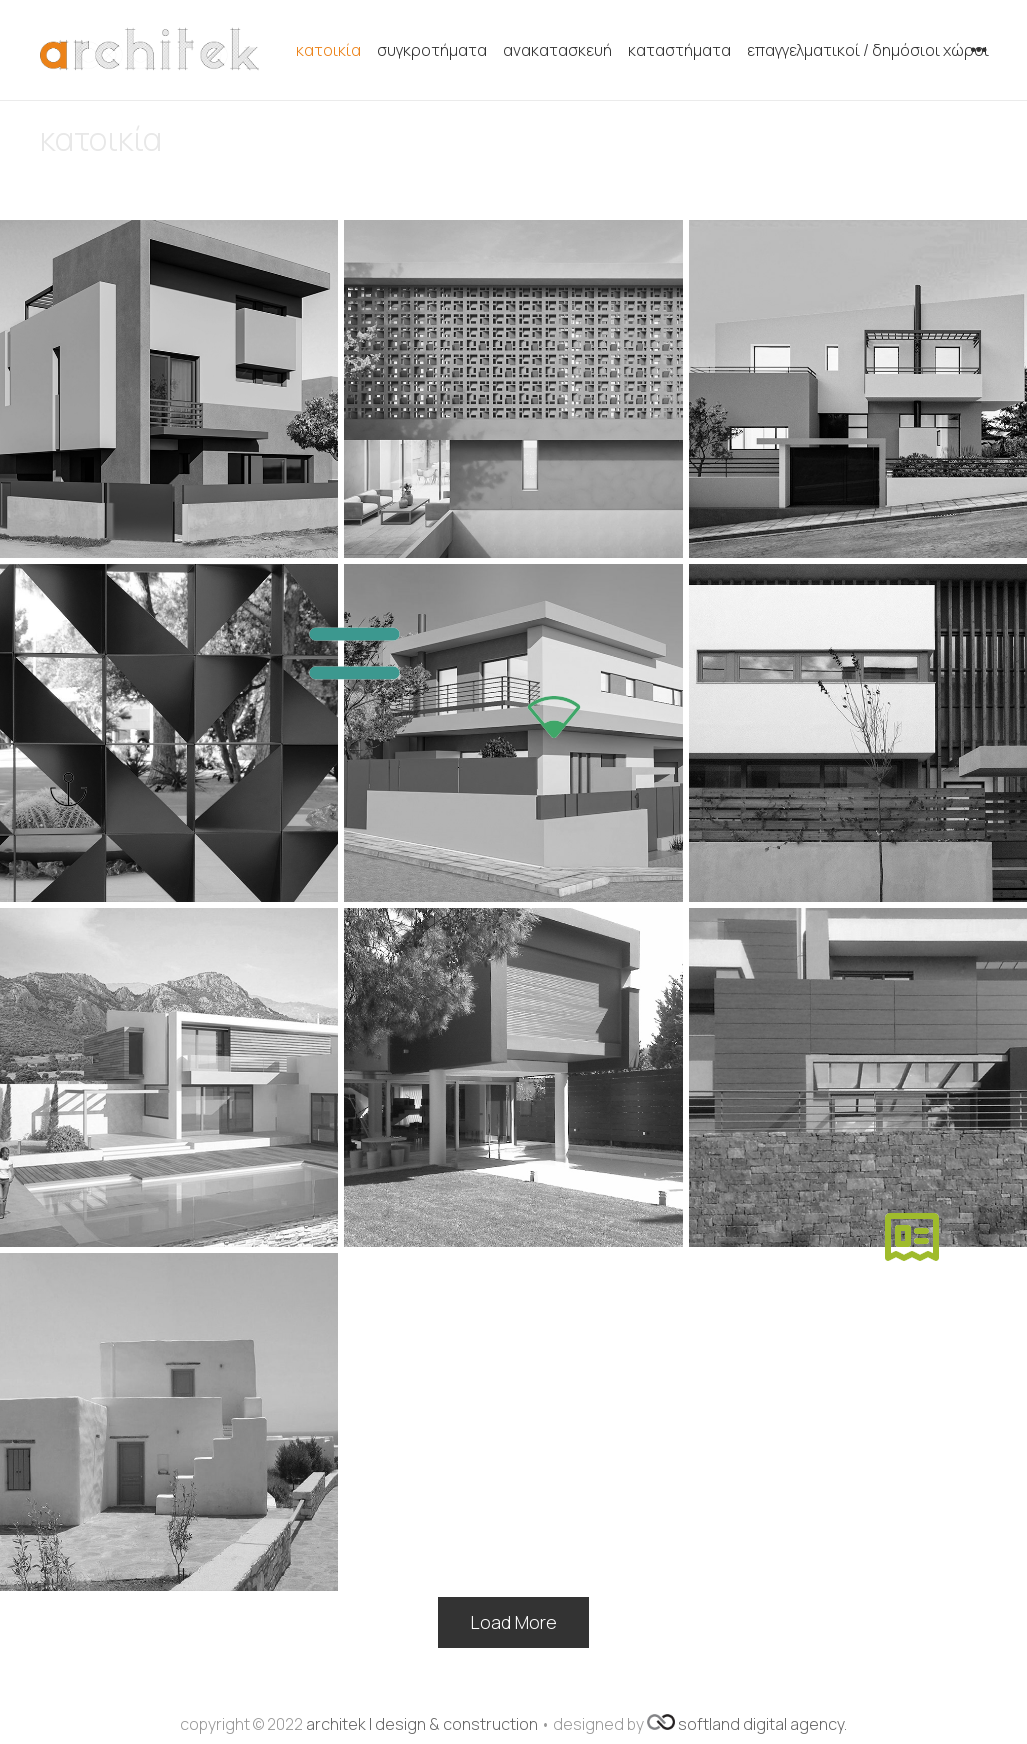  What do you see at coordinates (354, 653) in the screenshot?
I see `equals or comparison function` at bounding box center [354, 653].